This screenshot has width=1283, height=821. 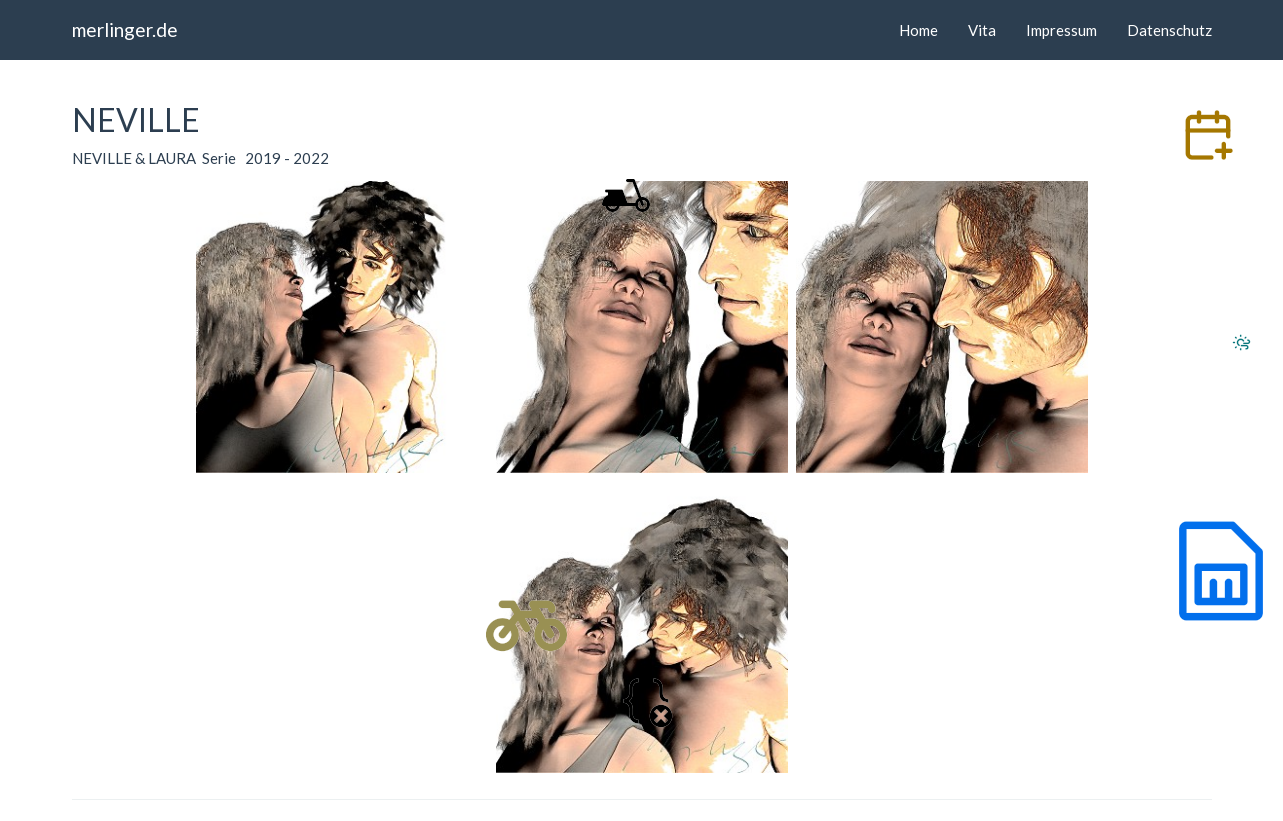 I want to click on manage sim card settings, so click(x=1221, y=571).